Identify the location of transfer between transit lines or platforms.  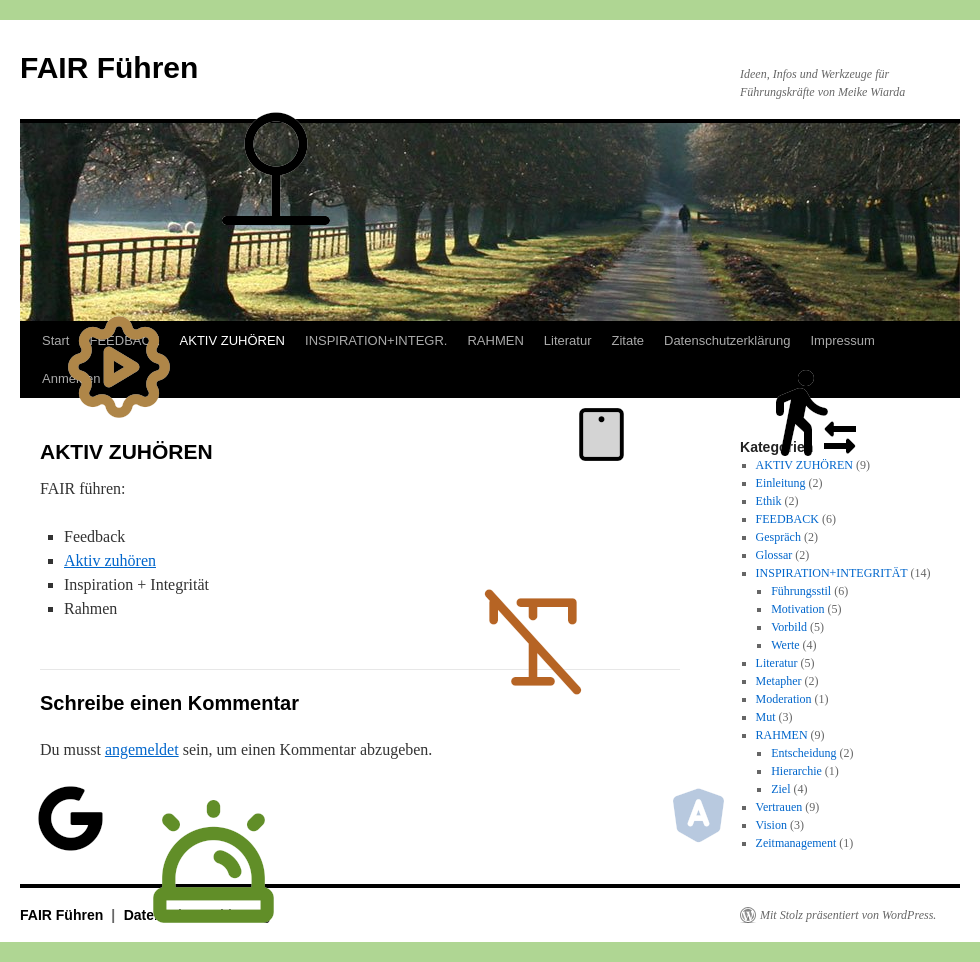
(816, 412).